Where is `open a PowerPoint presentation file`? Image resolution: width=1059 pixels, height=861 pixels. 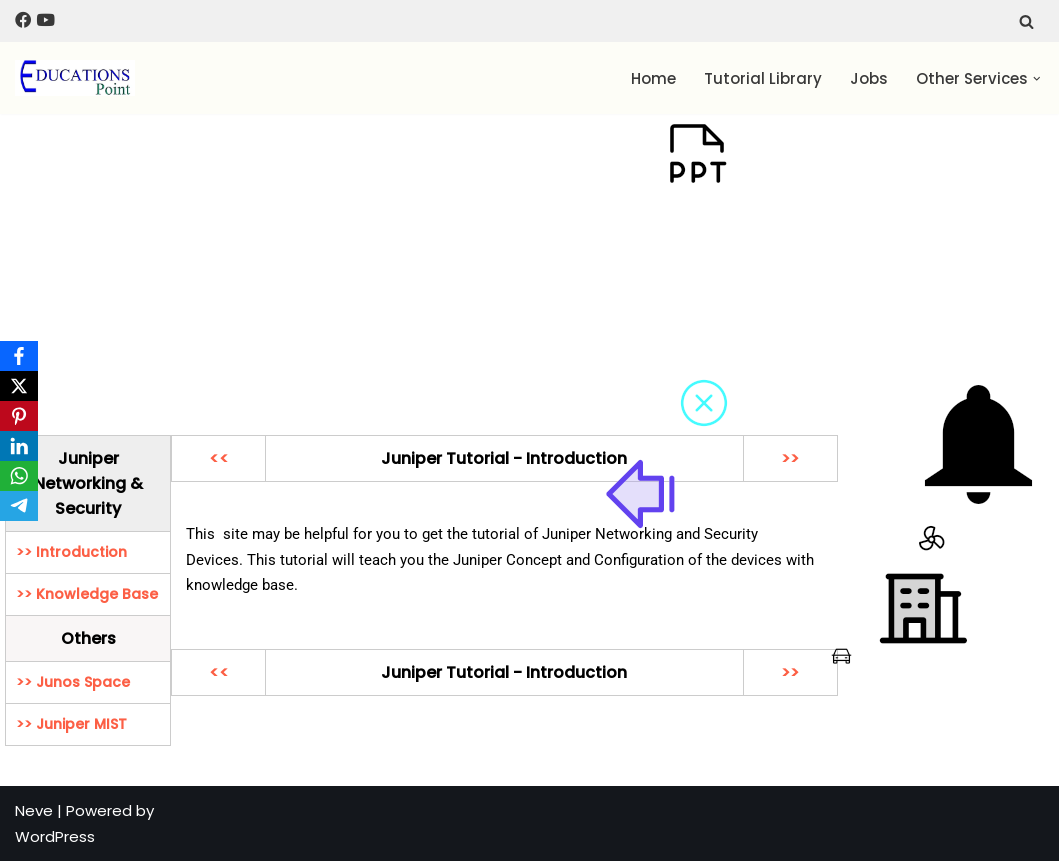
open a PowerPoint presentation file is located at coordinates (697, 156).